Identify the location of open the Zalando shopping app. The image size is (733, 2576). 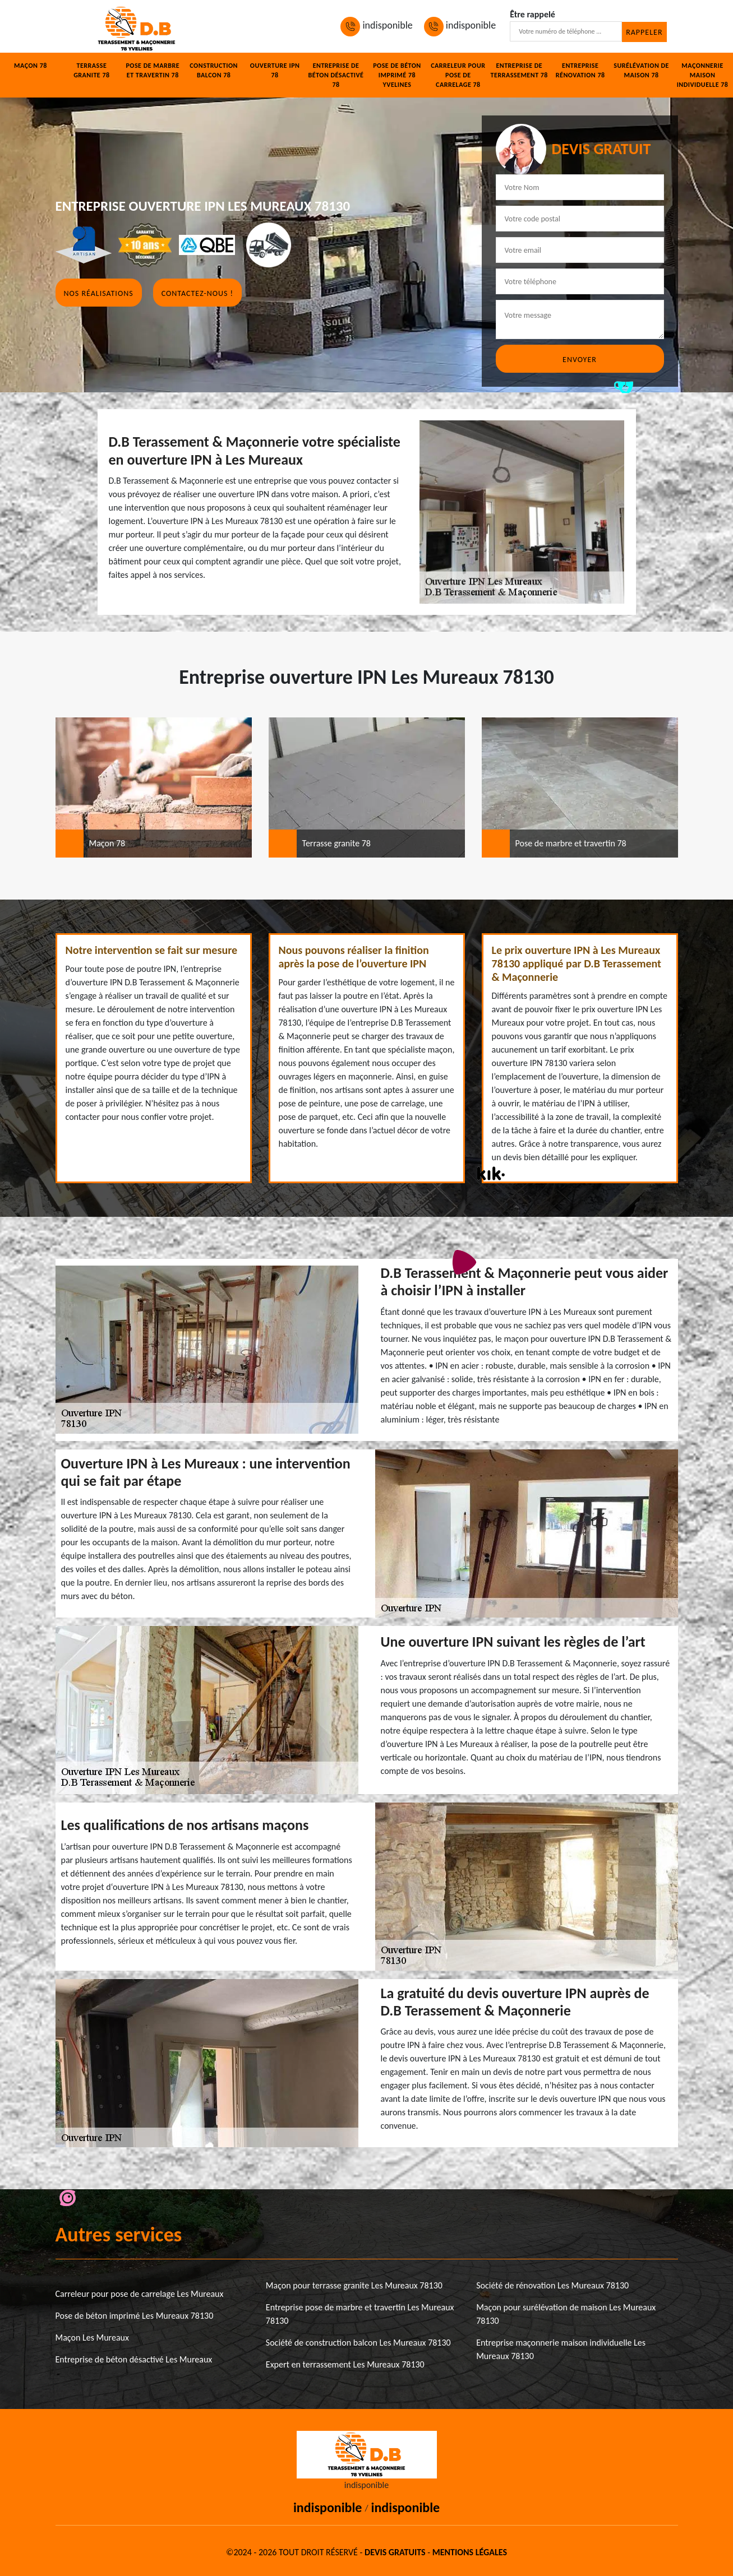
(464, 1262).